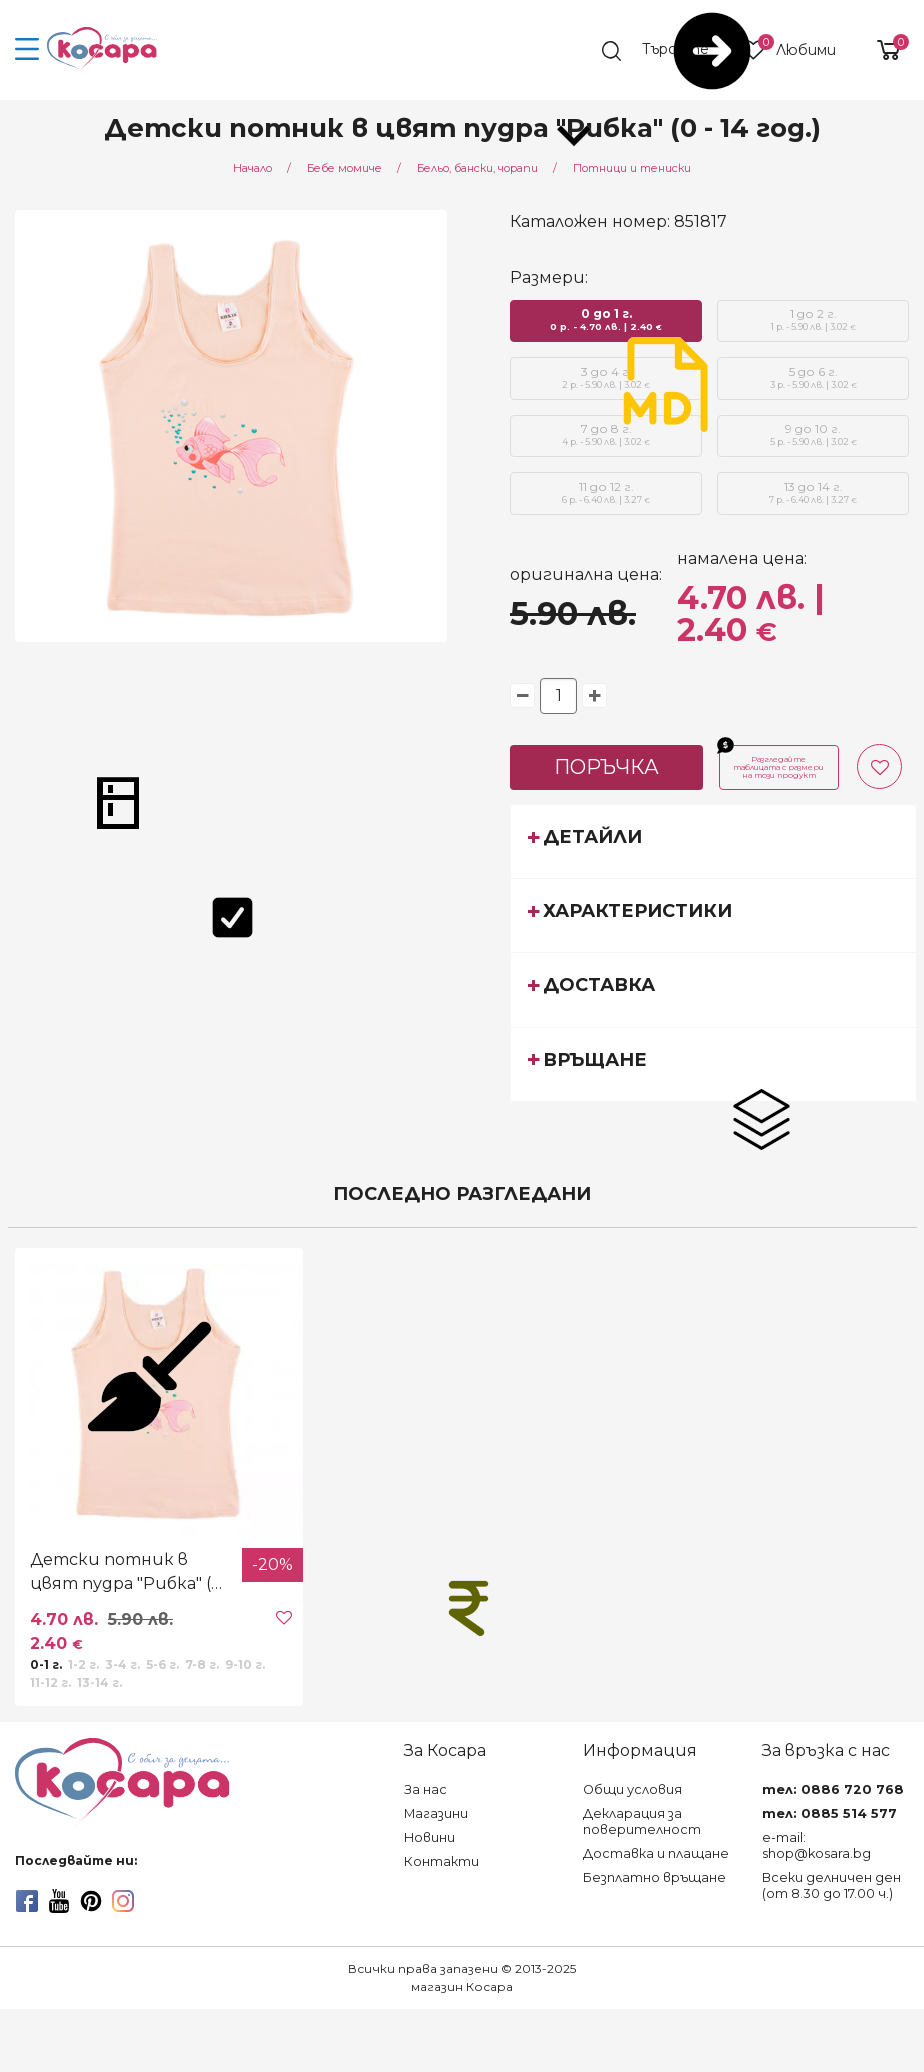 This screenshot has height=2072, width=924. What do you see at coordinates (761, 1119) in the screenshot?
I see `view layers or stacked items` at bounding box center [761, 1119].